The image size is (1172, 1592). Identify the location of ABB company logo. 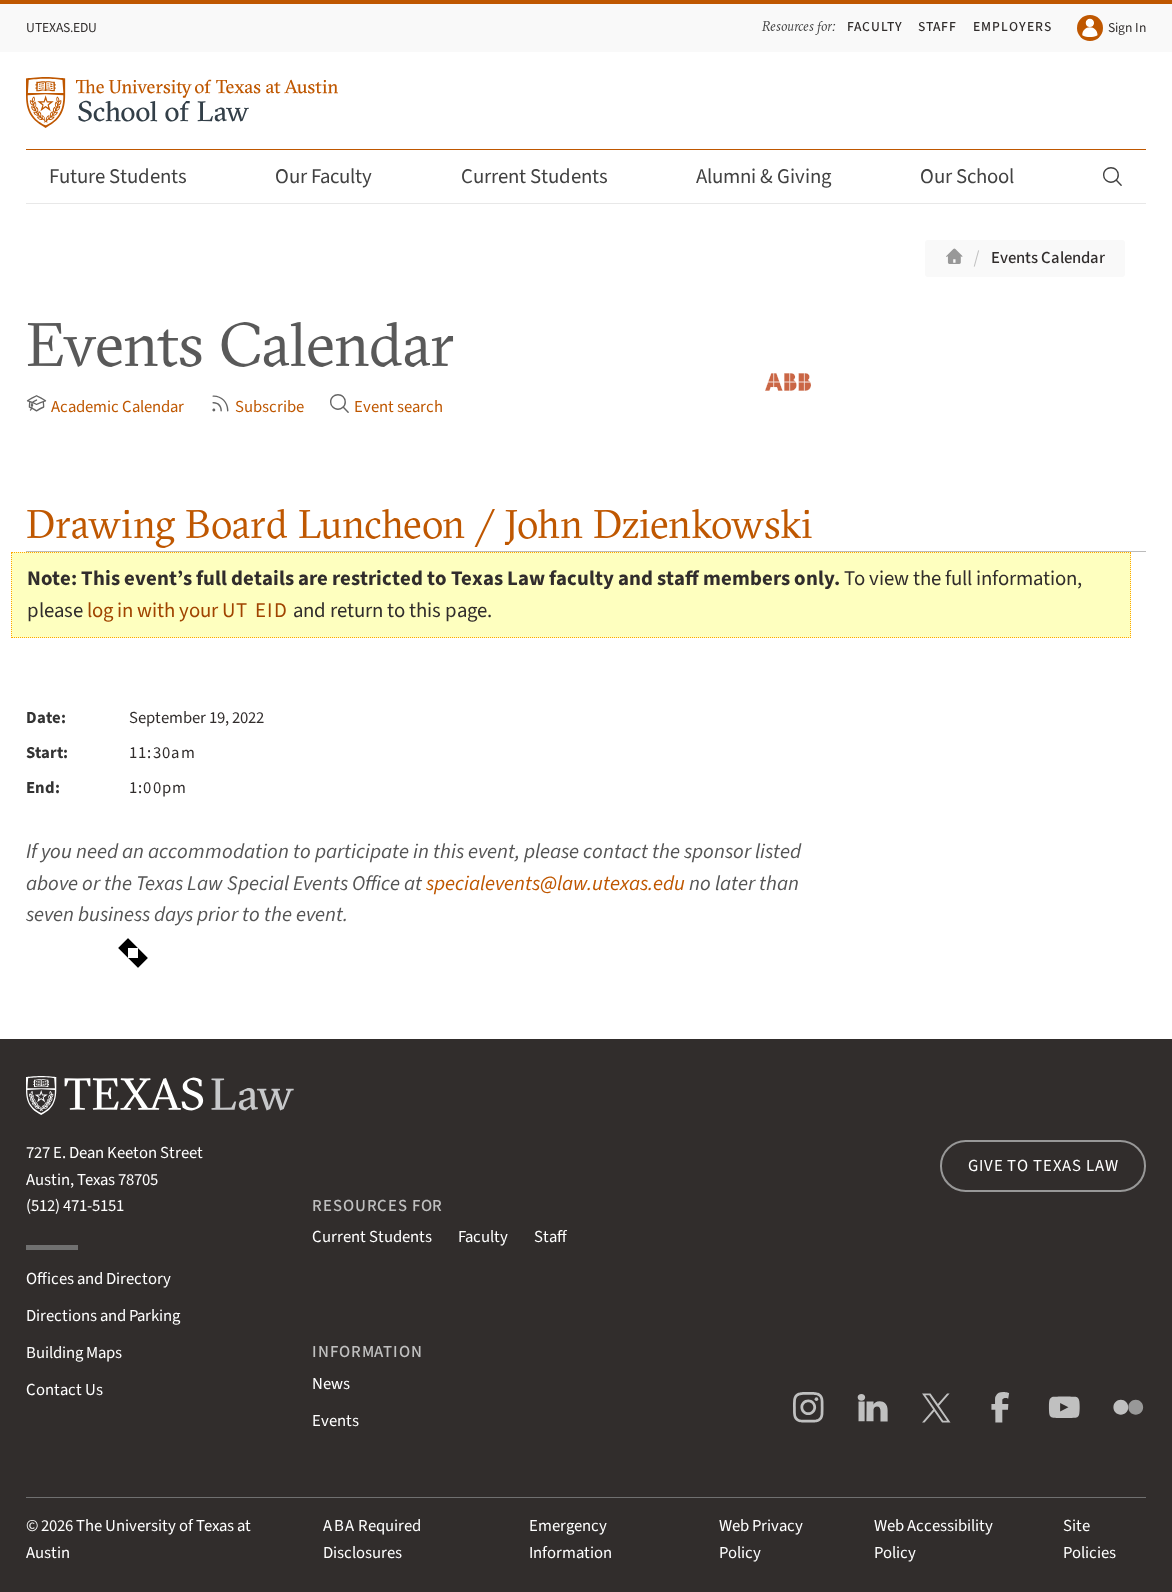
(788, 382).